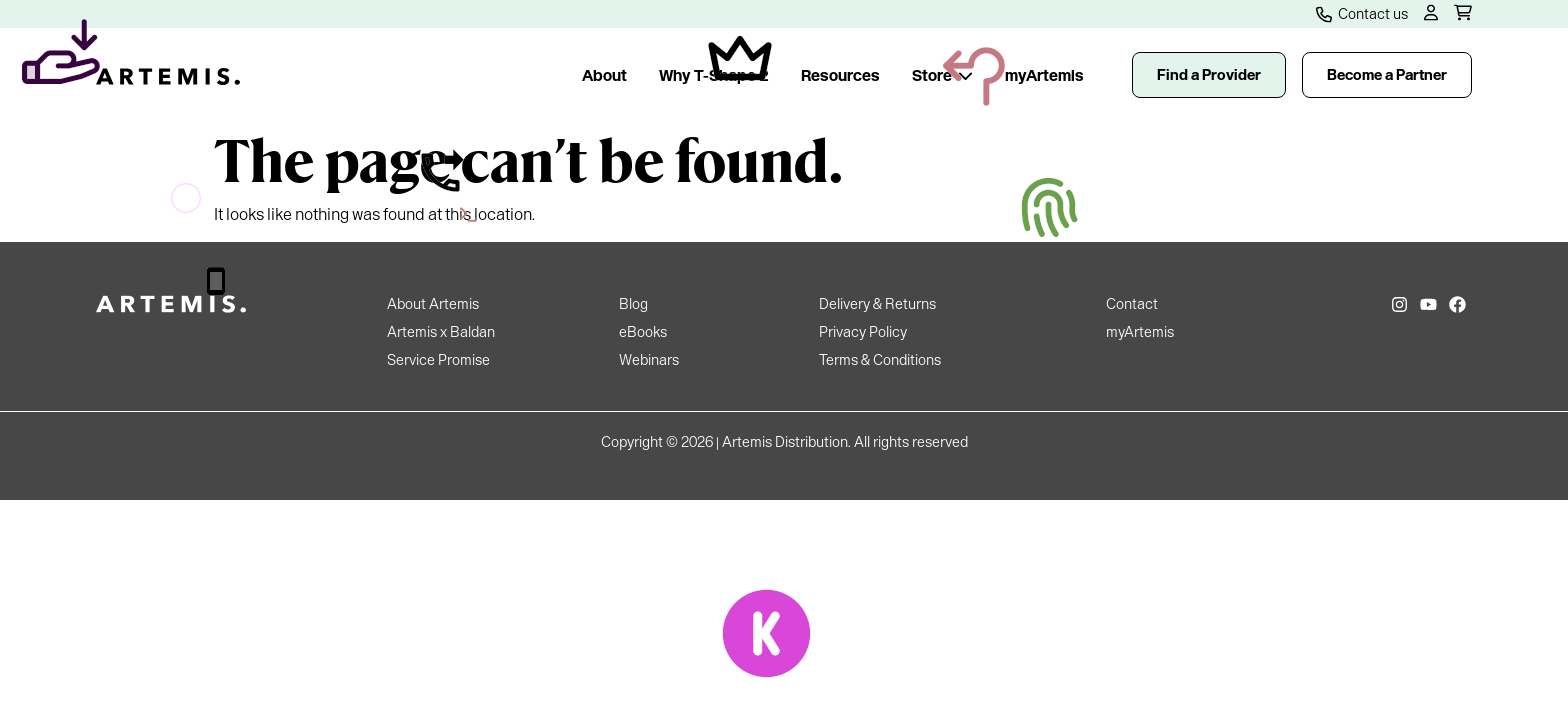 The width and height of the screenshot is (1568, 720). What do you see at coordinates (766, 633) in the screenshot?
I see `indicates a keyboard shortcut or hotkey` at bounding box center [766, 633].